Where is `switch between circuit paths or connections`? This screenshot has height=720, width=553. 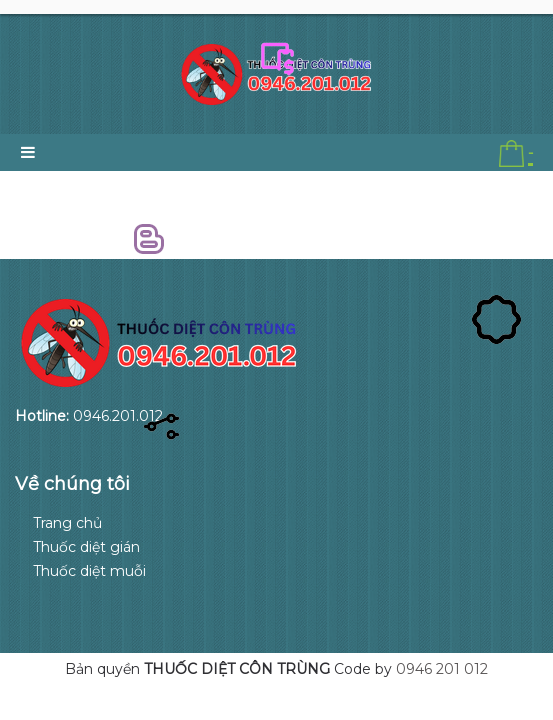
switch between circuit paths or connections is located at coordinates (161, 426).